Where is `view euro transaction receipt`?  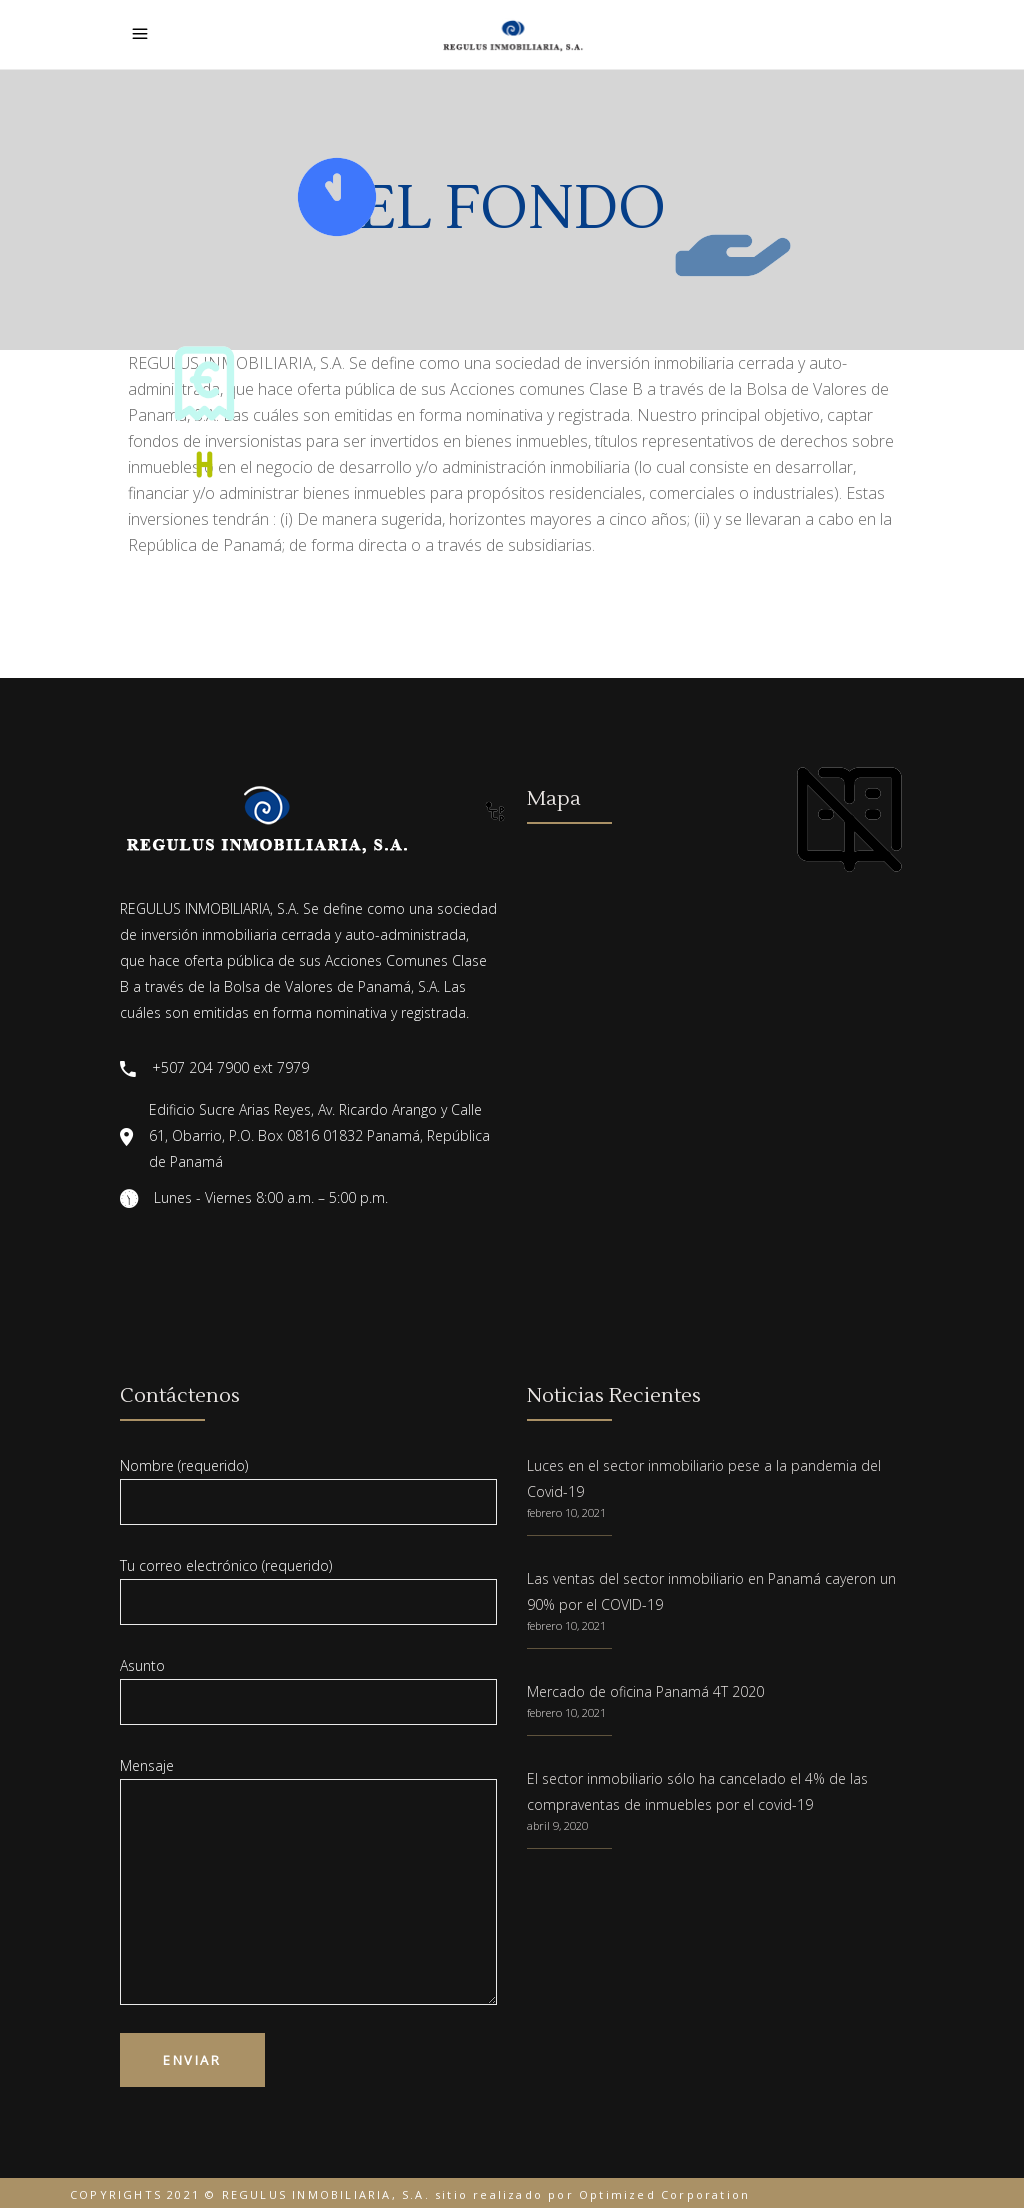 view euro transaction receipt is located at coordinates (204, 383).